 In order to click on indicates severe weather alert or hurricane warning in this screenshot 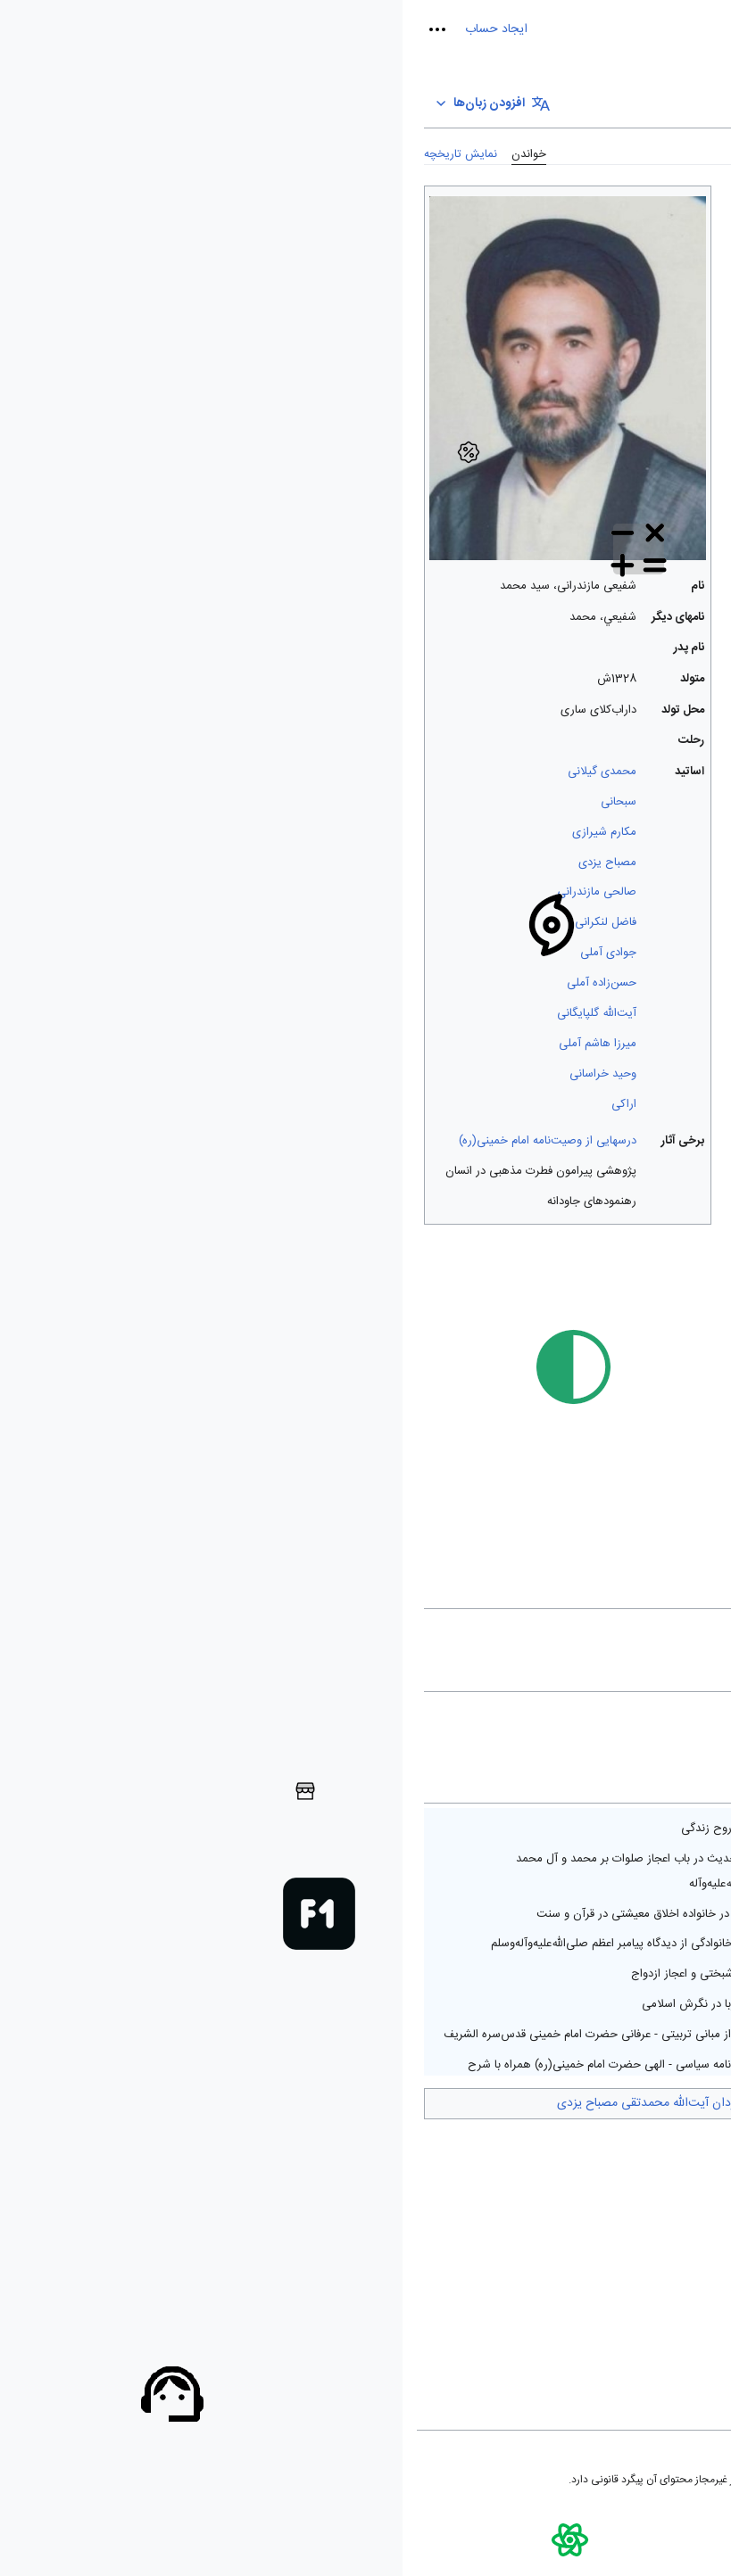, I will do `click(552, 925)`.